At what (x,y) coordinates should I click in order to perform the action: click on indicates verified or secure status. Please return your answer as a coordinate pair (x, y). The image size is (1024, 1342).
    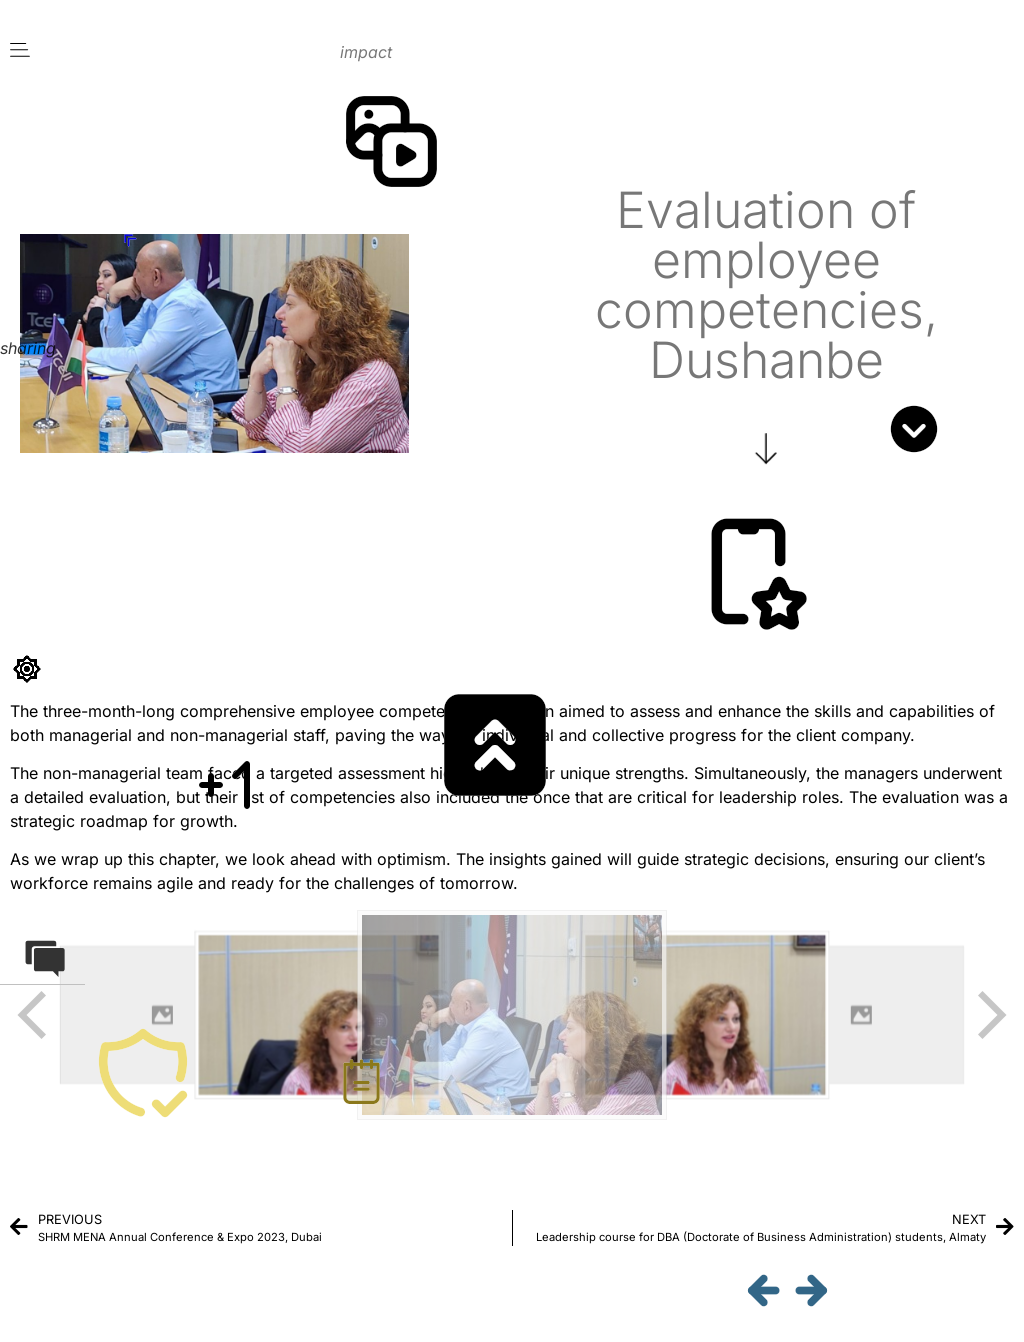
    Looking at the image, I should click on (143, 1073).